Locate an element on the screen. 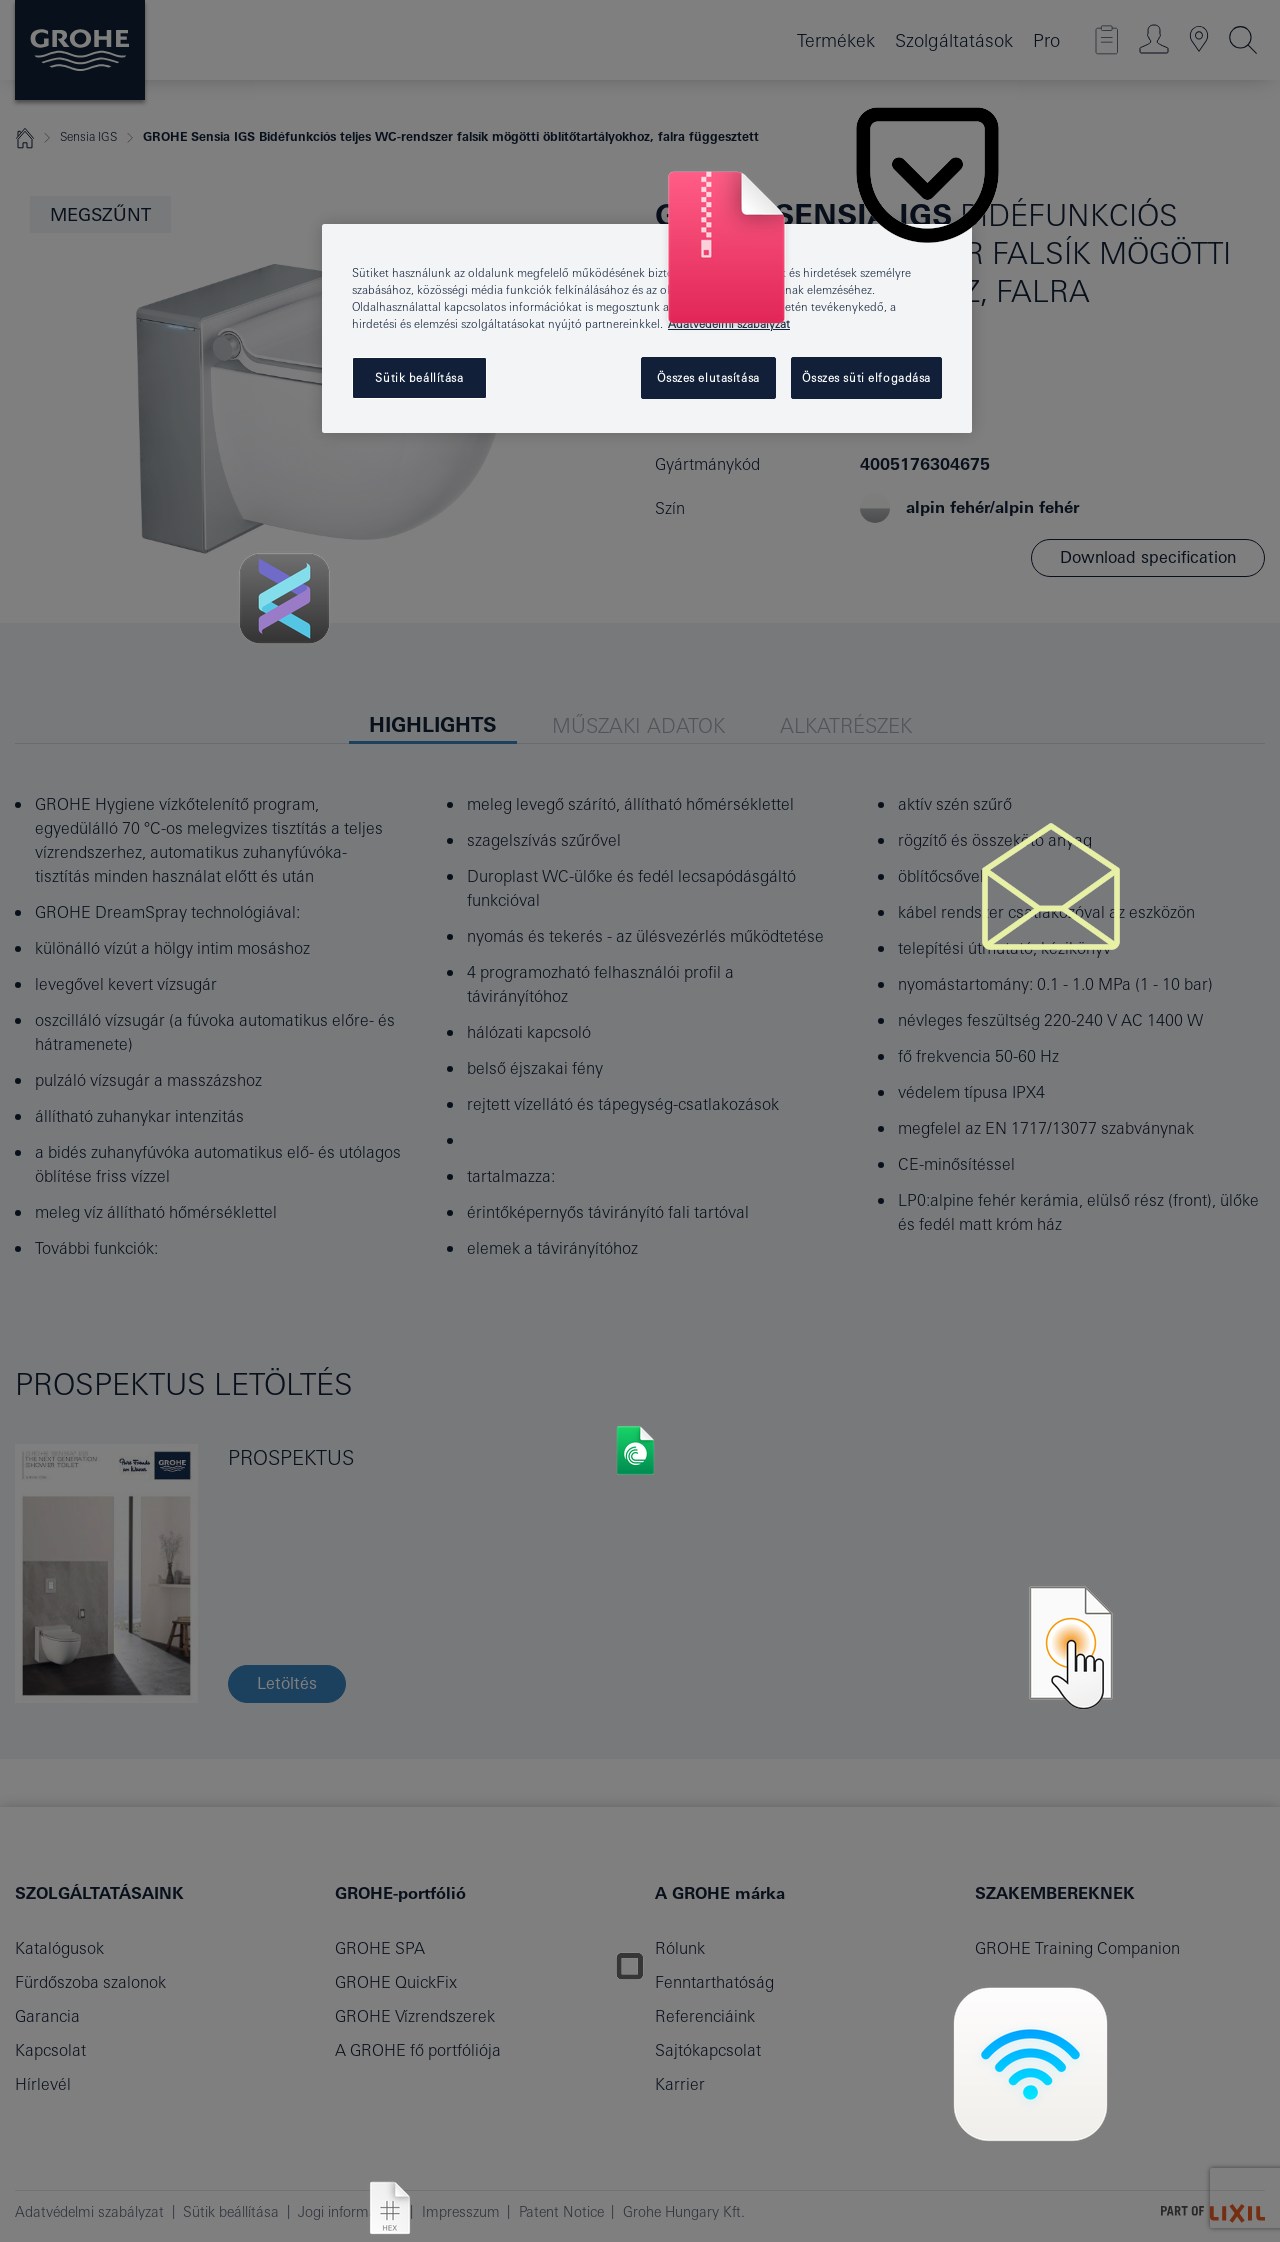 The image size is (1280, 2242). save to pocket is located at coordinates (927, 171).